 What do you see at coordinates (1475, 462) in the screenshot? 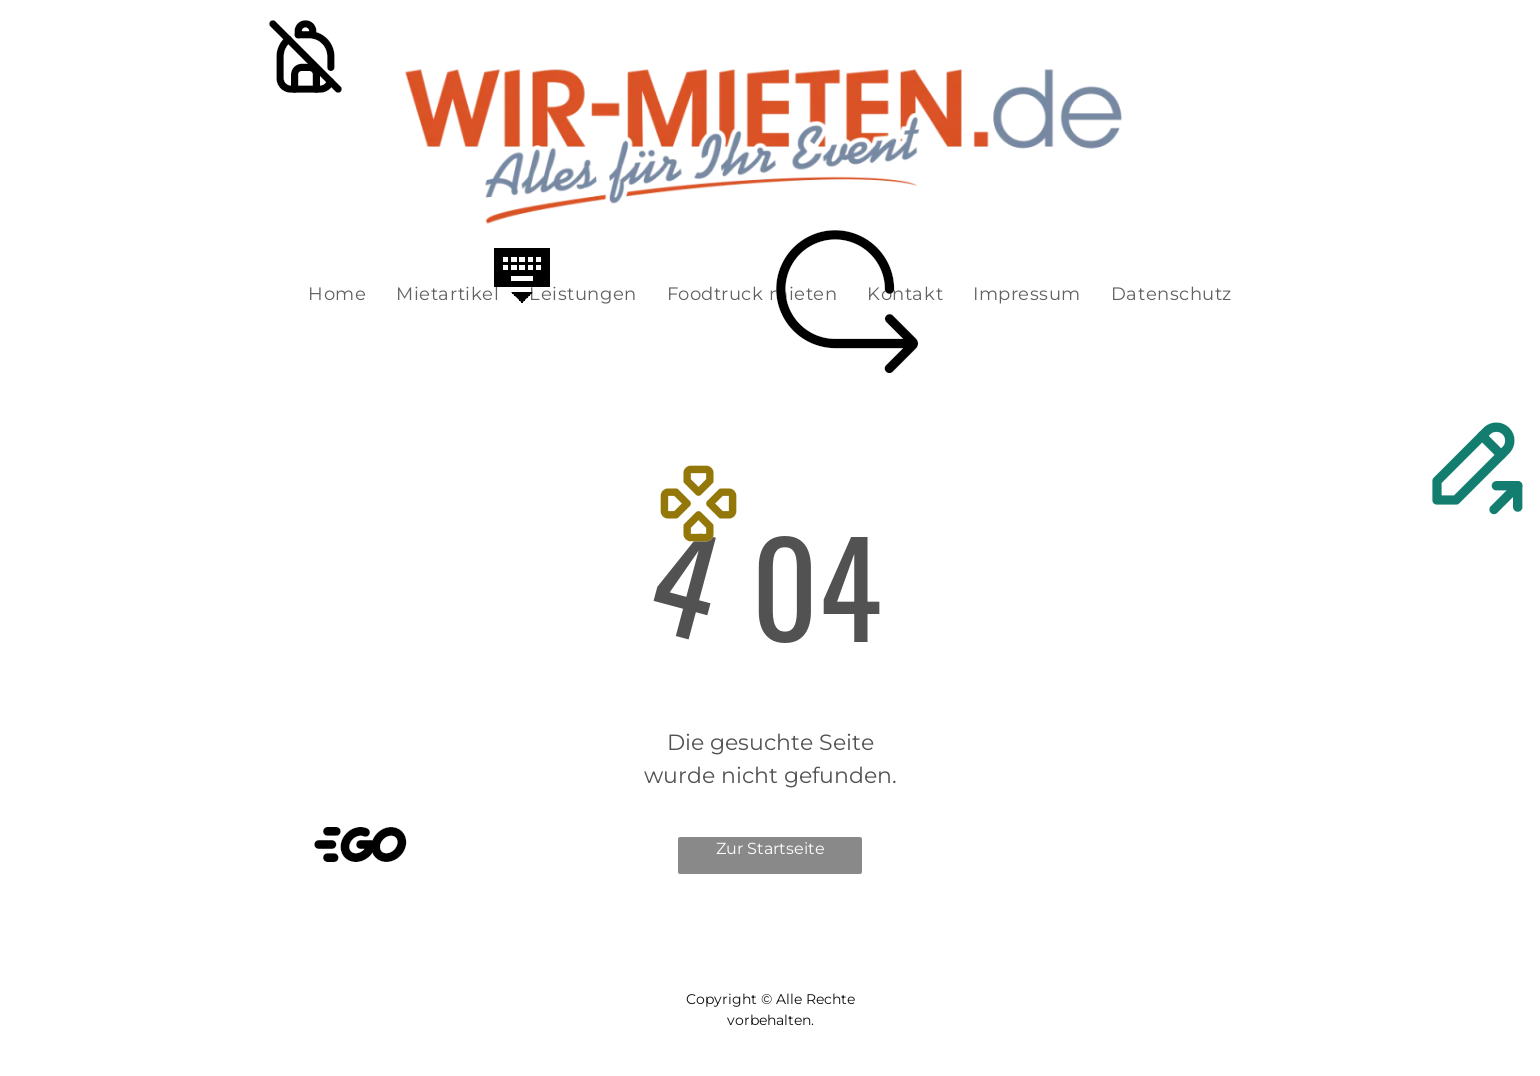
I see `share your edits or annotations` at bounding box center [1475, 462].